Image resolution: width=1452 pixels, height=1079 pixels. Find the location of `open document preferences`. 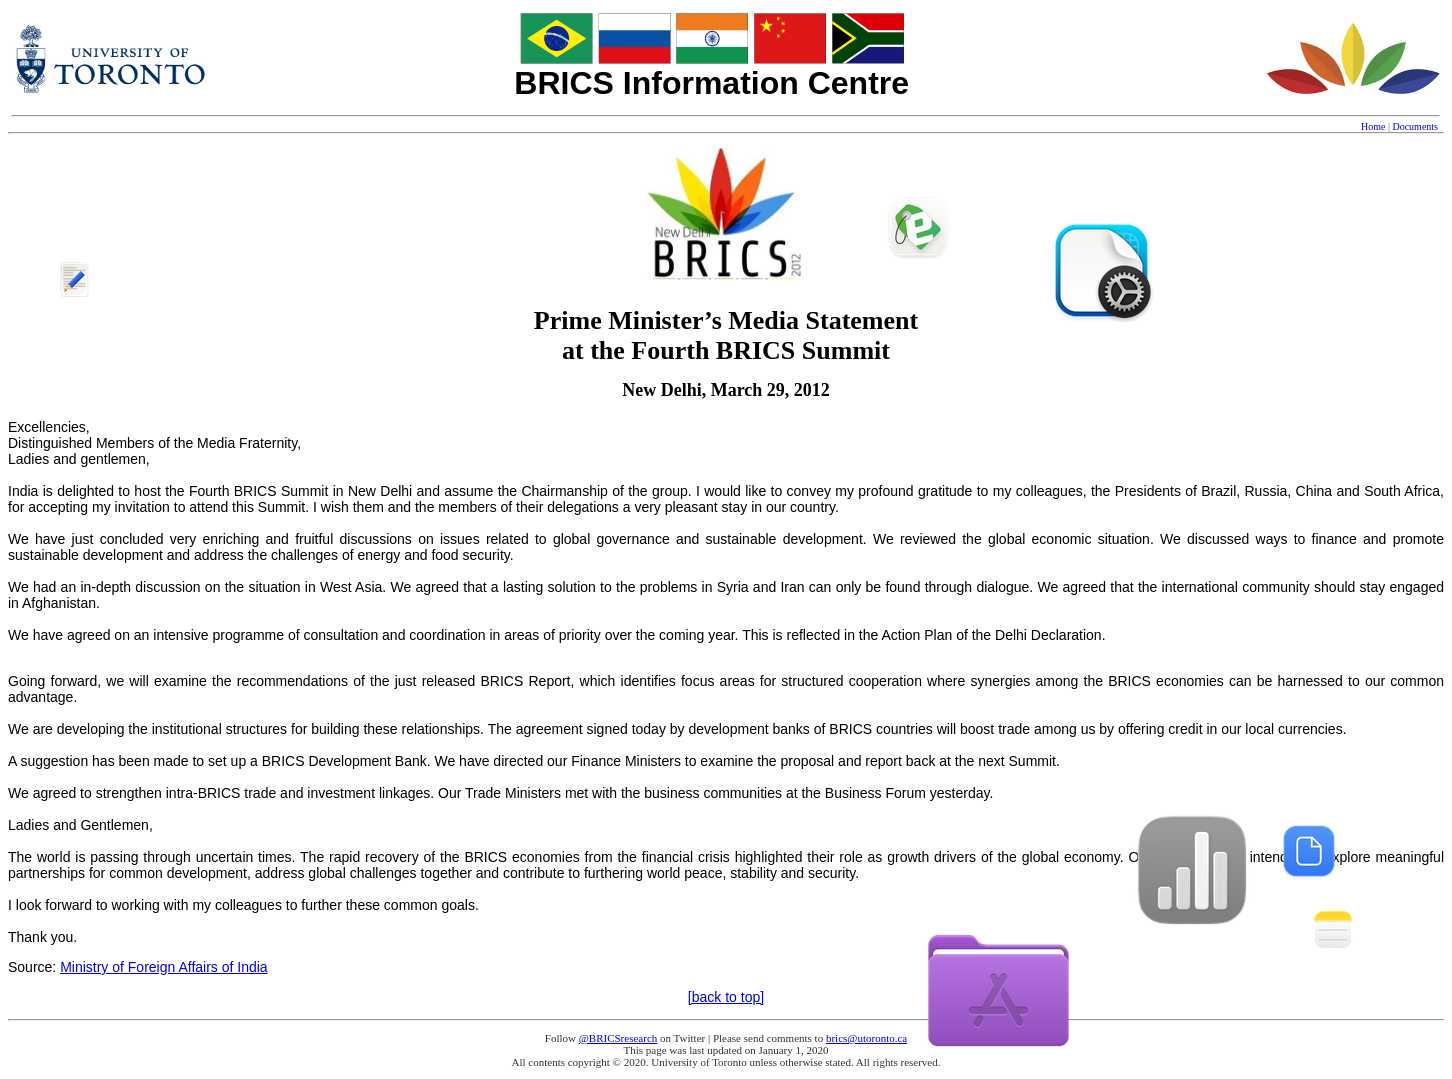

open document preferences is located at coordinates (1309, 852).